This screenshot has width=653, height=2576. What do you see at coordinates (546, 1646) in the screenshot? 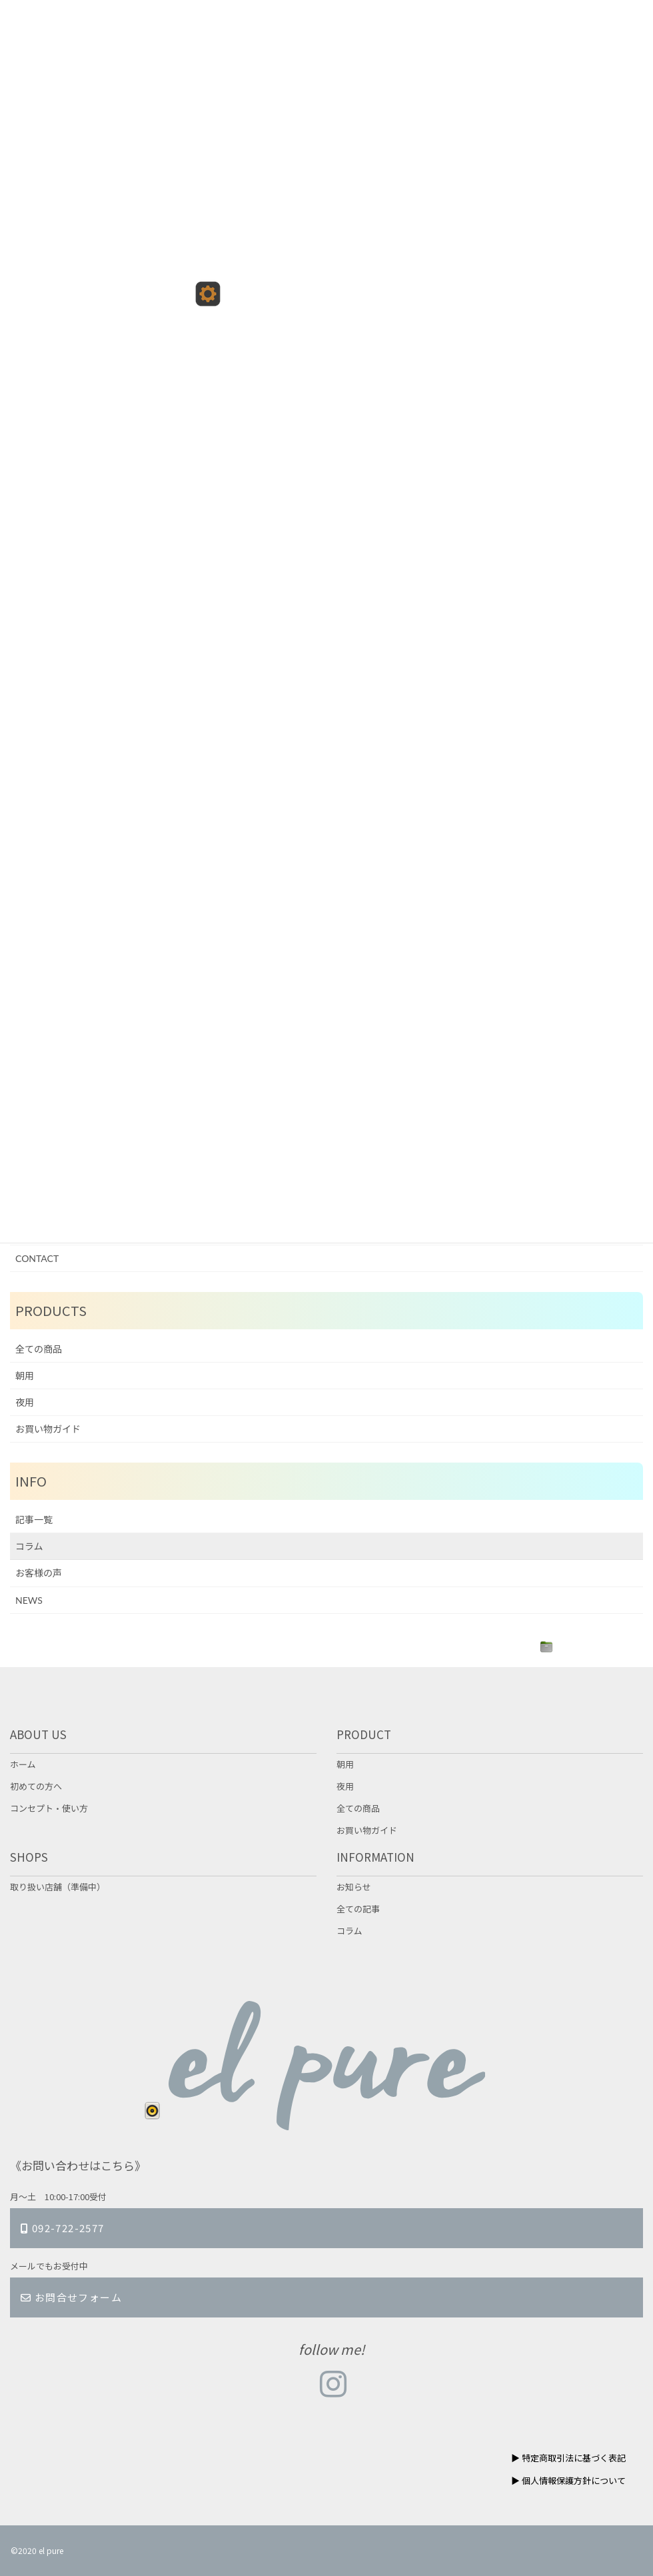
I see `open the file manager application` at bounding box center [546, 1646].